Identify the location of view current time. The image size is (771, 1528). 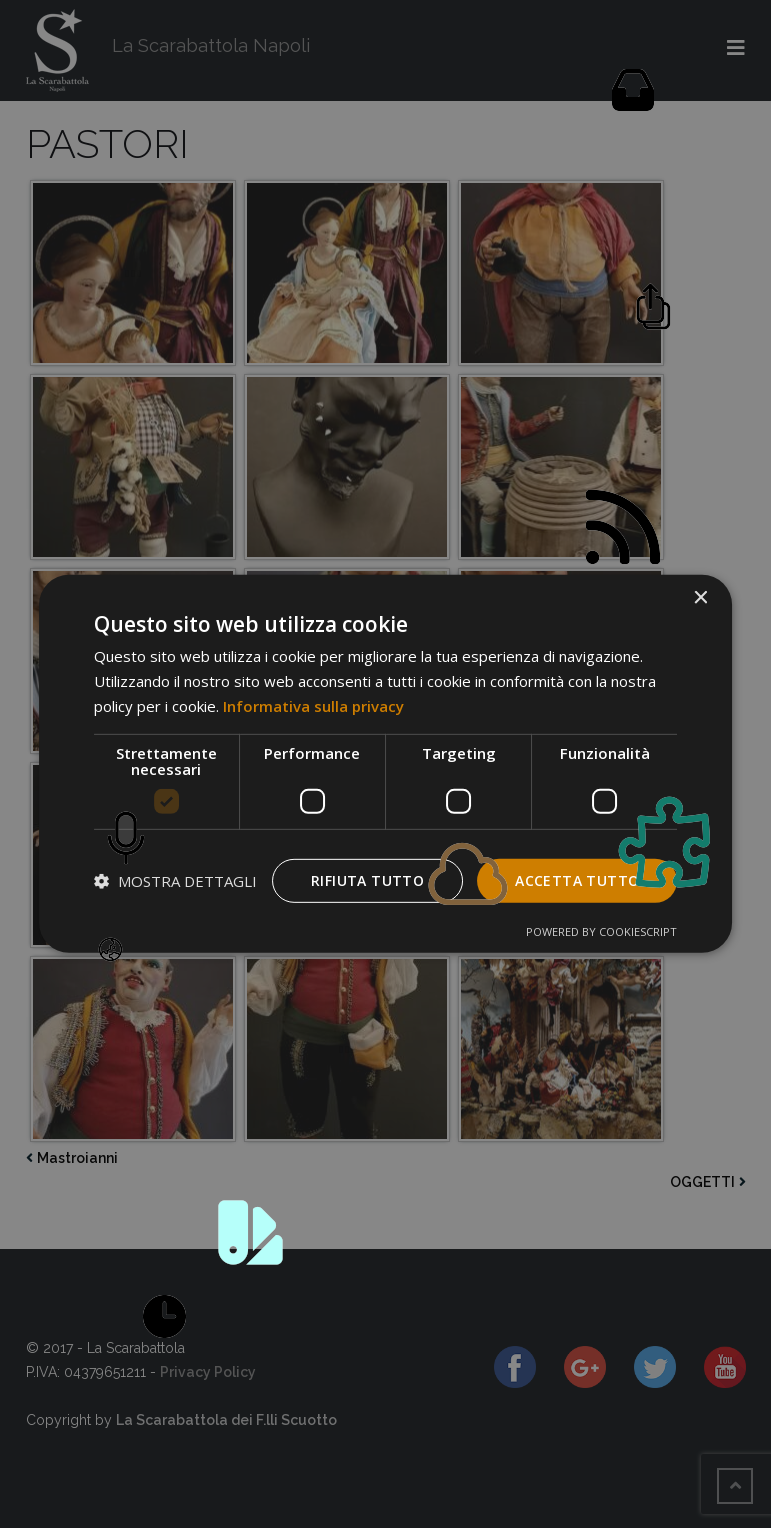
(164, 1316).